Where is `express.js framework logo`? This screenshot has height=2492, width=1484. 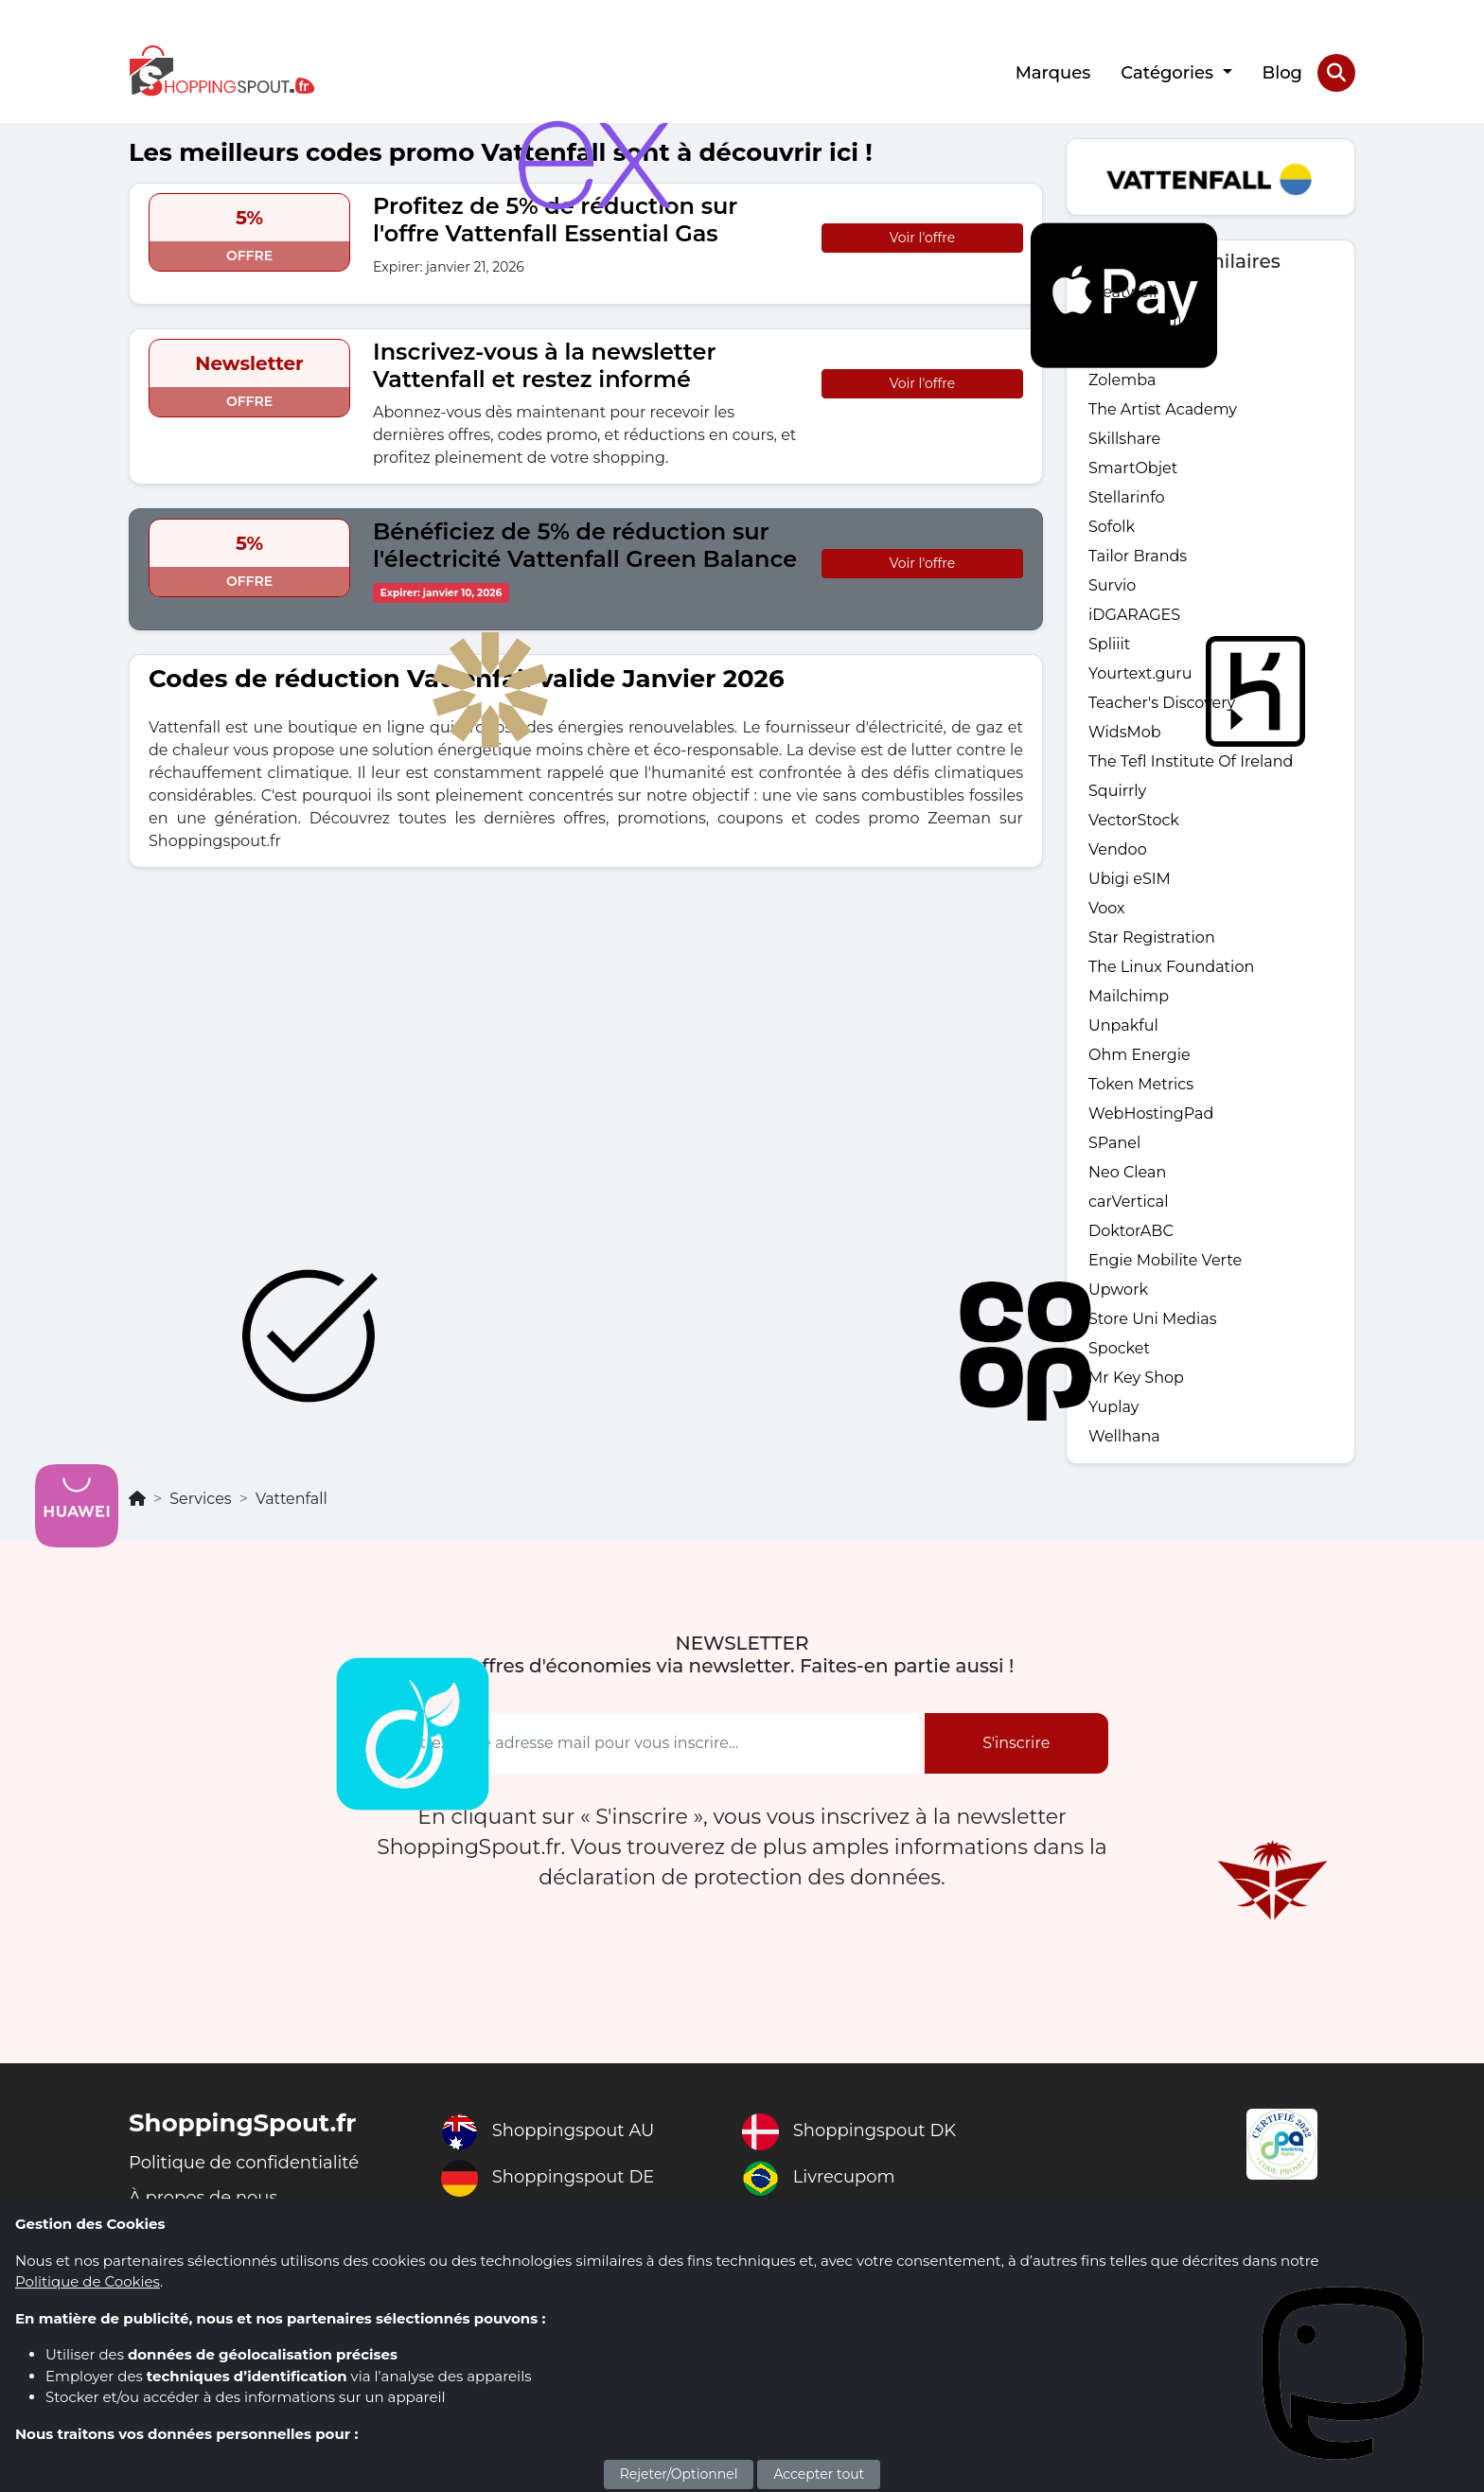 express.js framework logo is located at coordinates (594, 165).